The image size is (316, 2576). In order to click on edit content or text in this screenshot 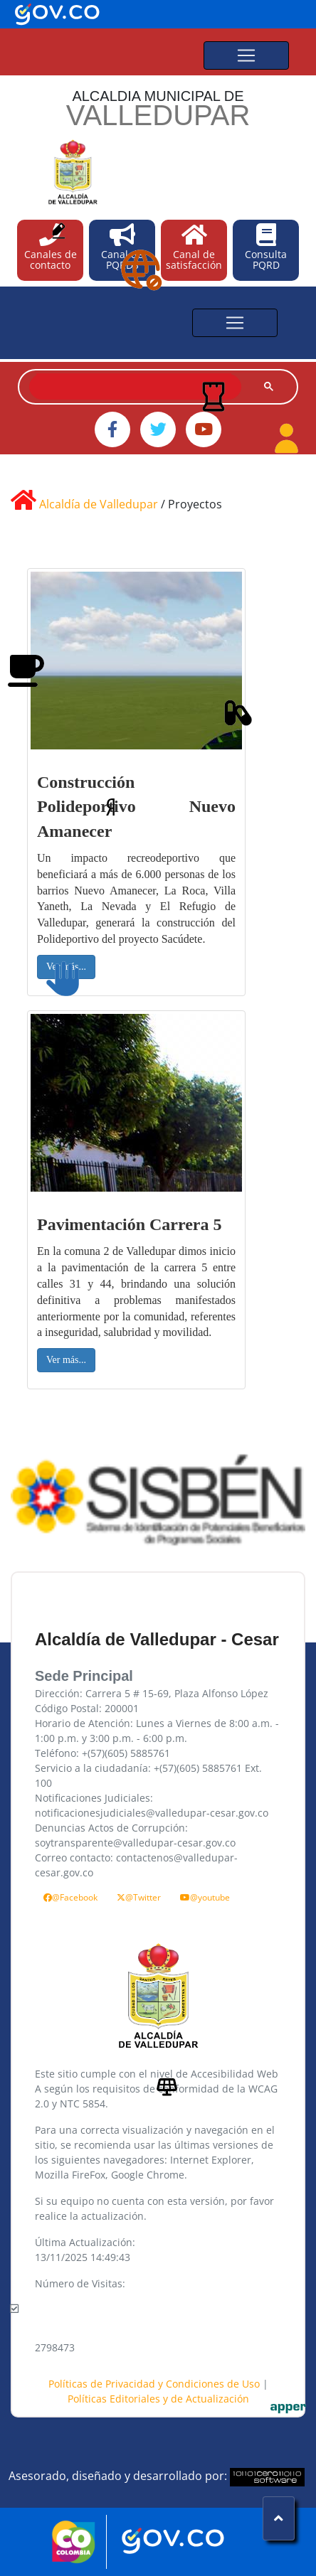, I will do `click(58, 230)`.